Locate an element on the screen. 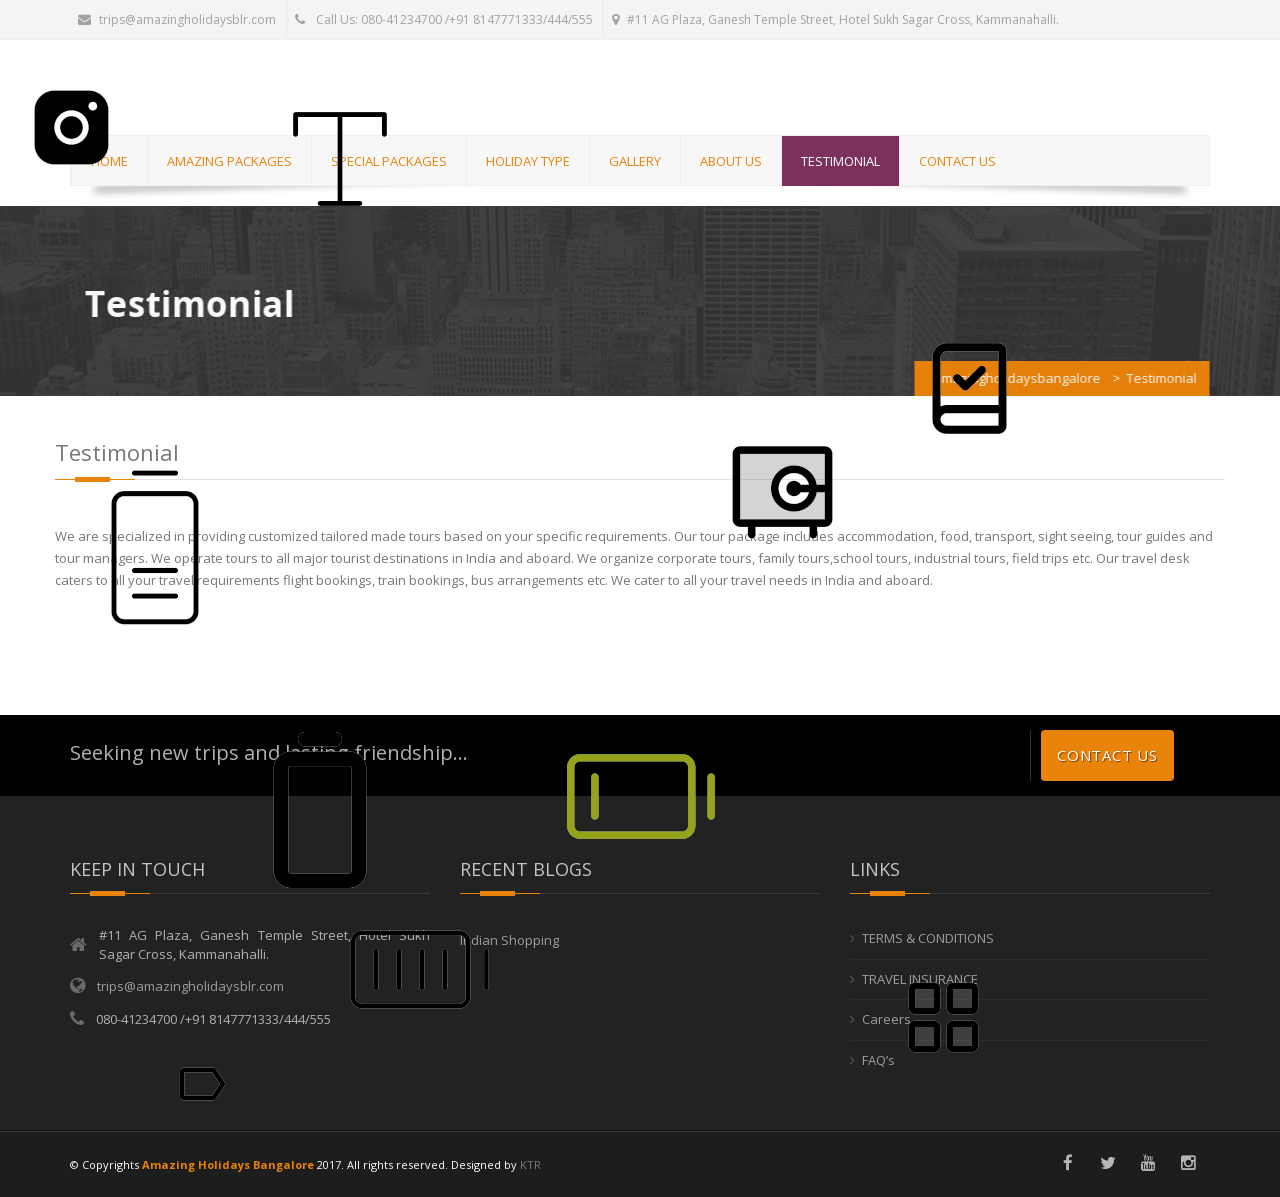 This screenshot has height=1197, width=1280. indicates battery is empty or depleted is located at coordinates (320, 810).